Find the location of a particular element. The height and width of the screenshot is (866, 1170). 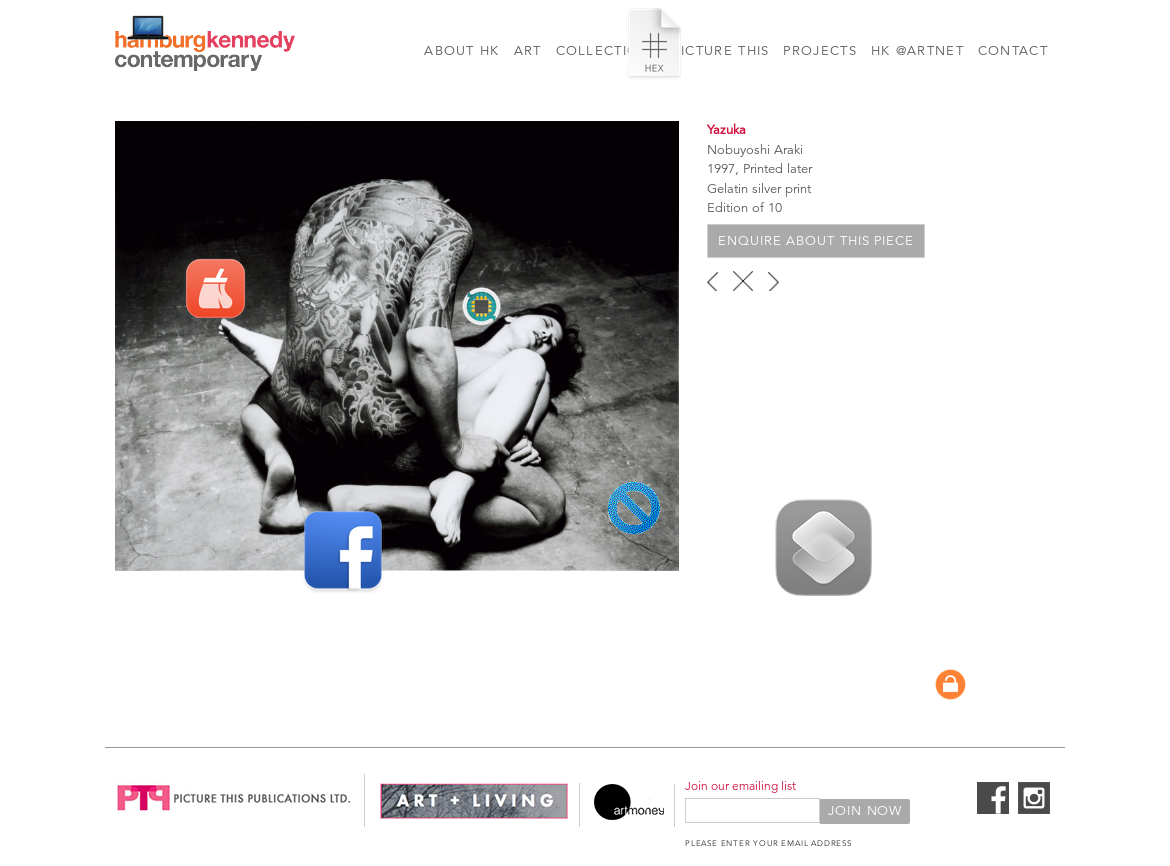

indicates an unlocked or unsecured item is located at coordinates (950, 684).